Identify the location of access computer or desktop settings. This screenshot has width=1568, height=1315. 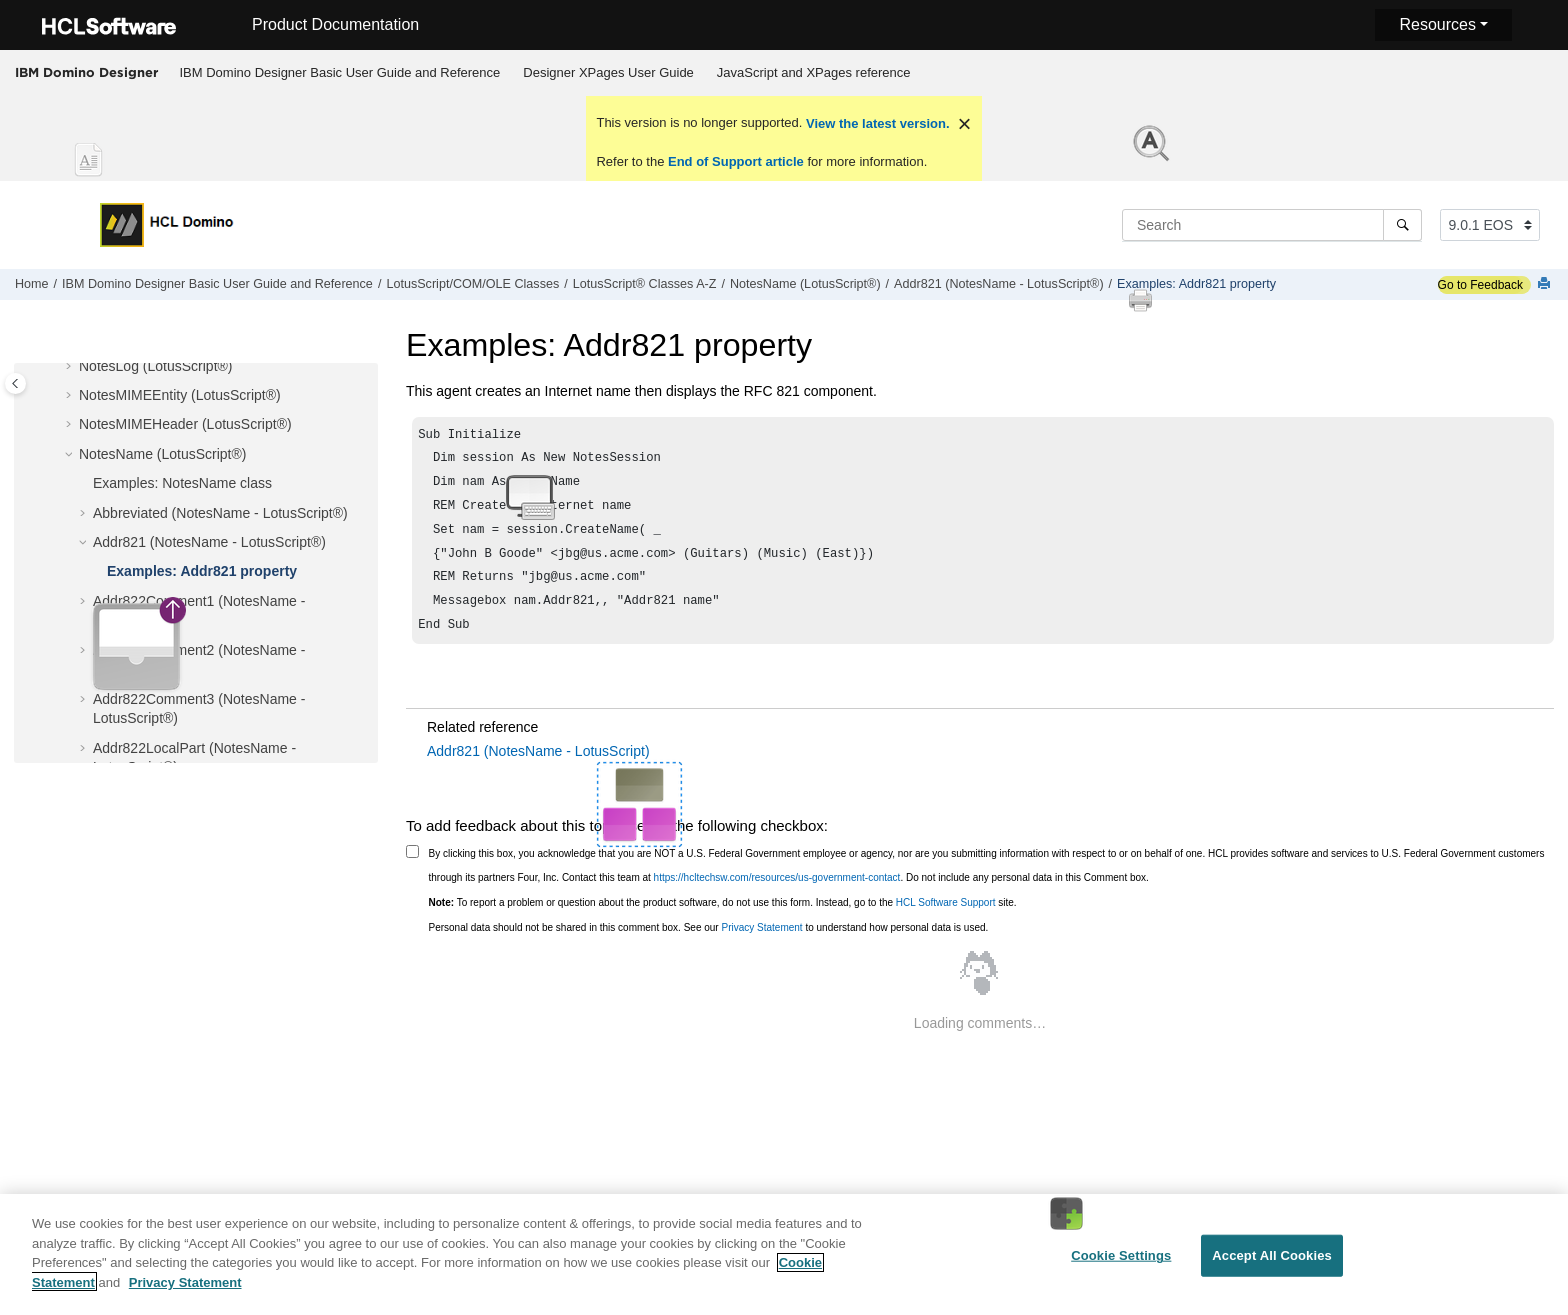
(530, 497).